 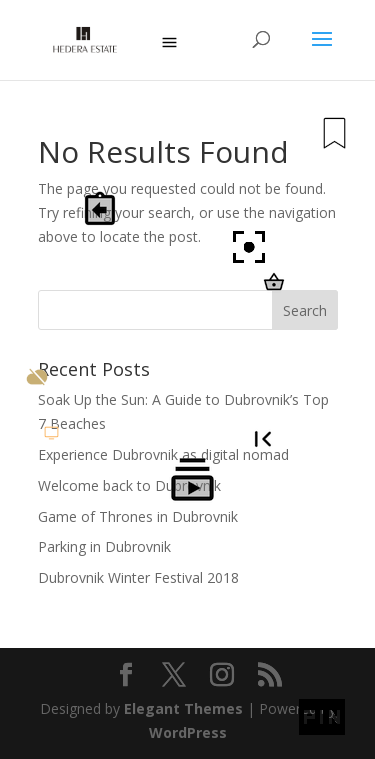 What do you see at coordinates (51, 432) in the screenshot?
I see `switch to desktop or monitor display` at bounding box center [51, 432].